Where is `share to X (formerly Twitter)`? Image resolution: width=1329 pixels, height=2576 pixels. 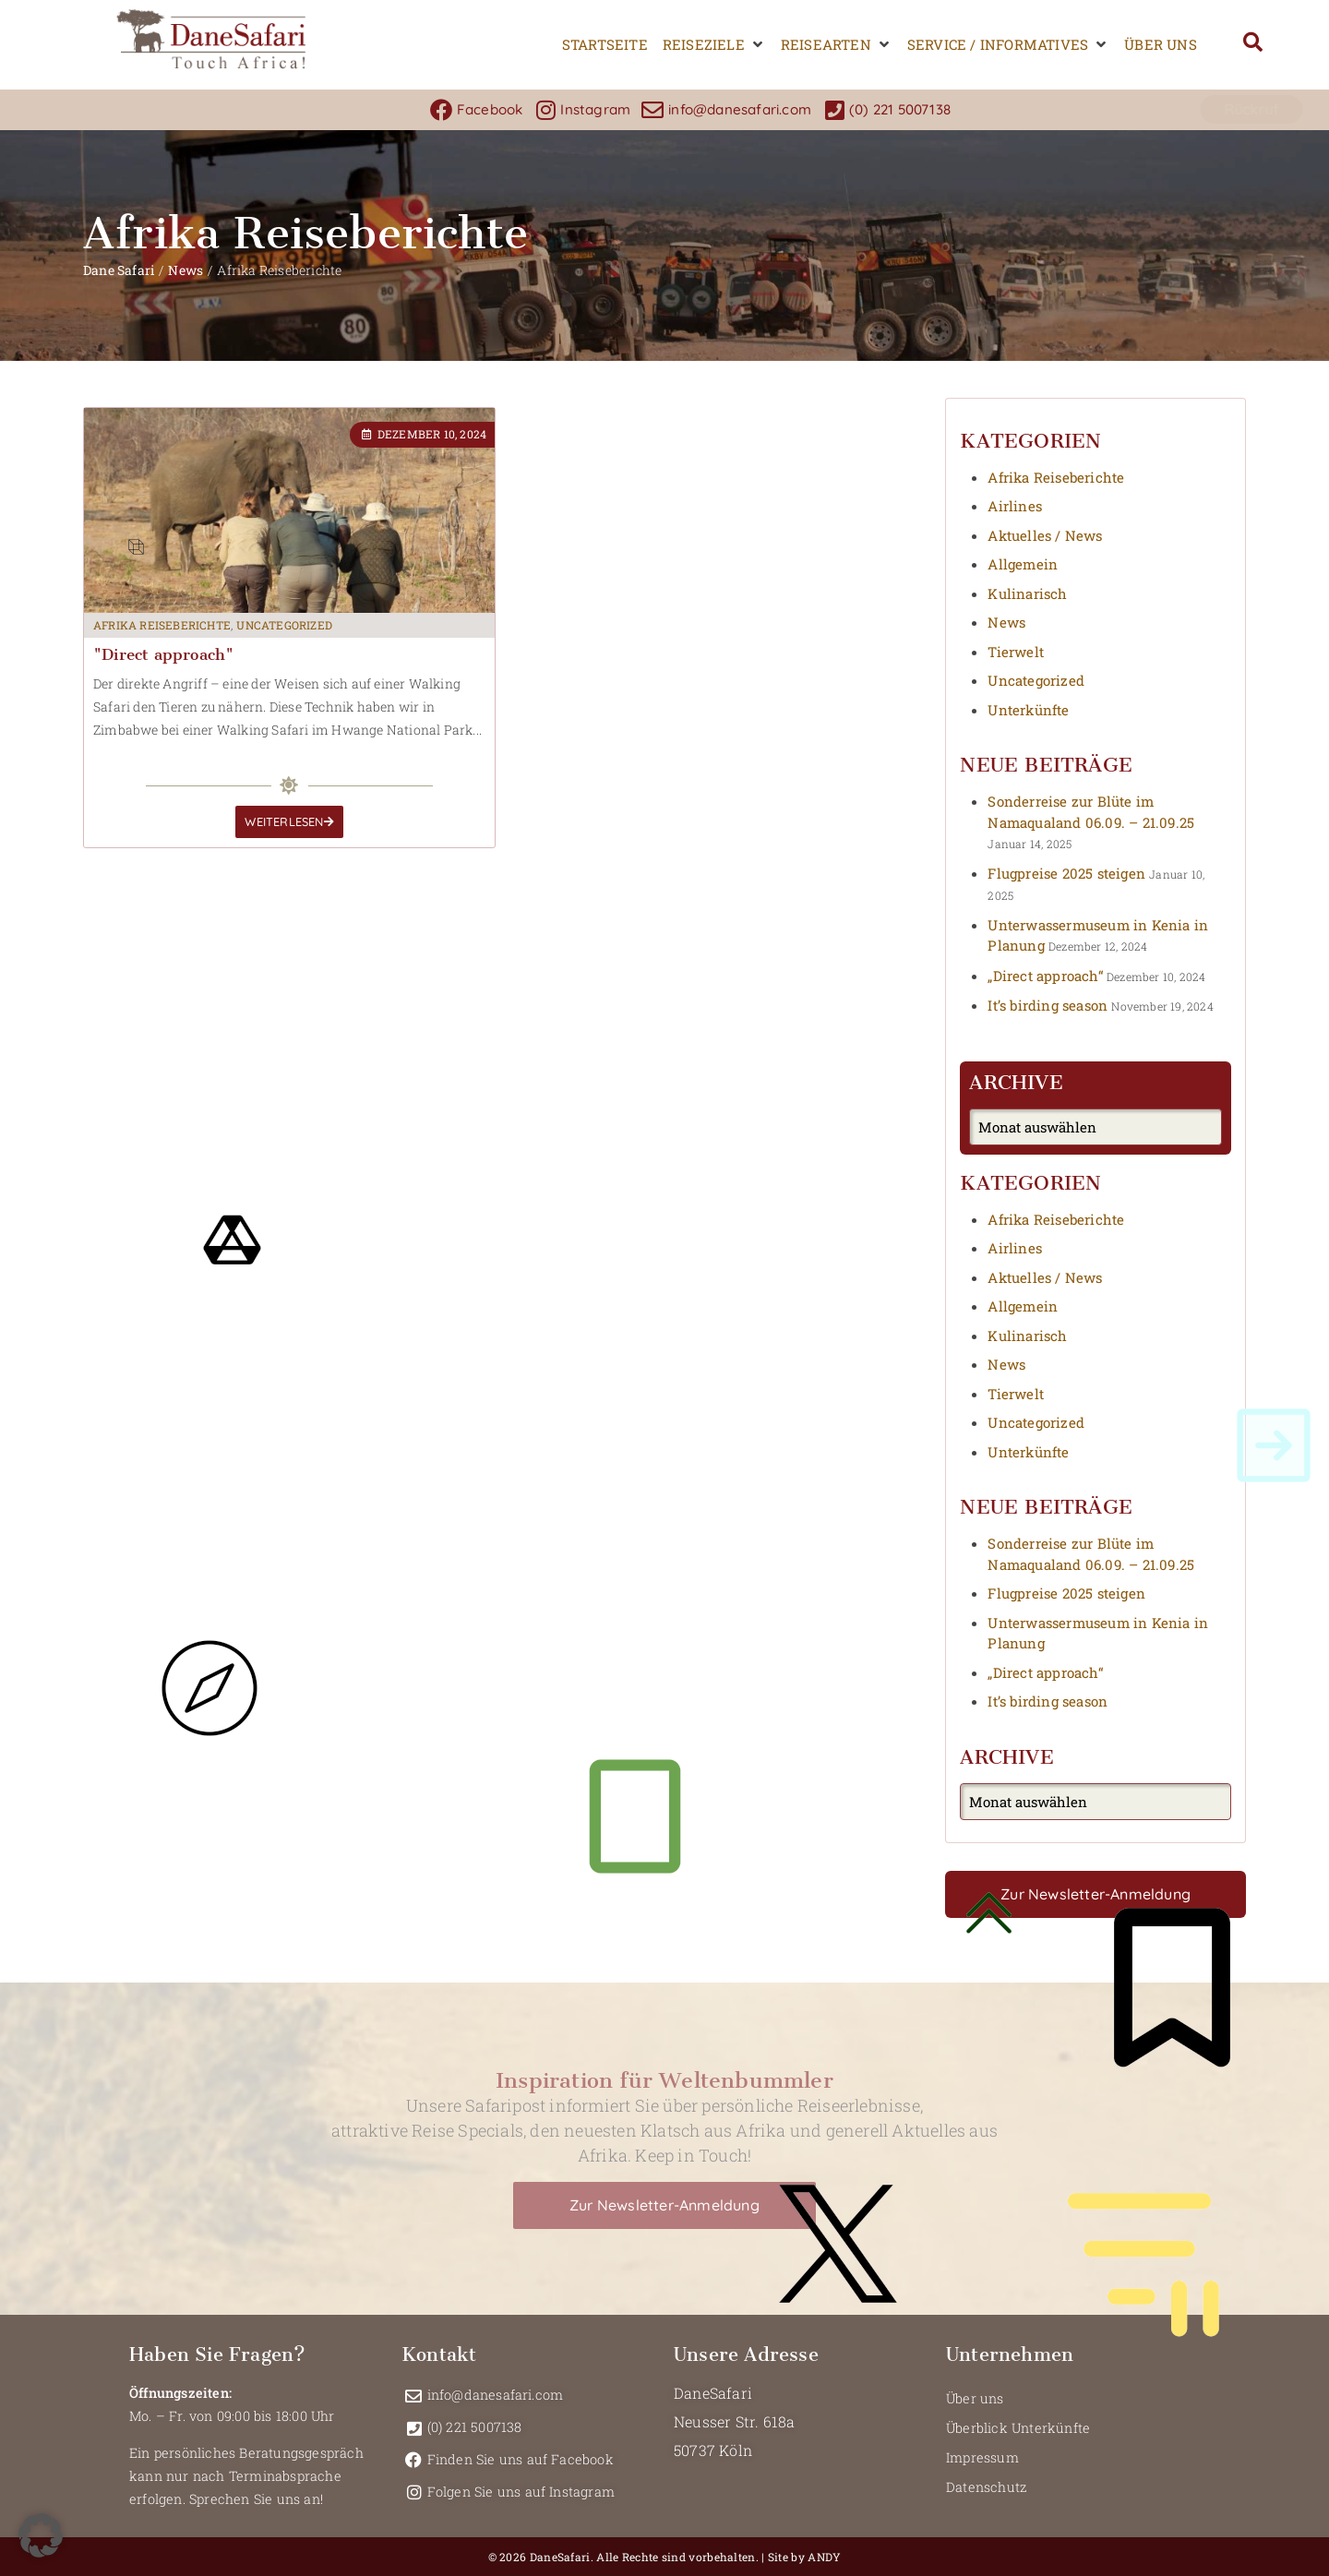 share to X (formerly Twitter) is located at coordinates (838, 2244).